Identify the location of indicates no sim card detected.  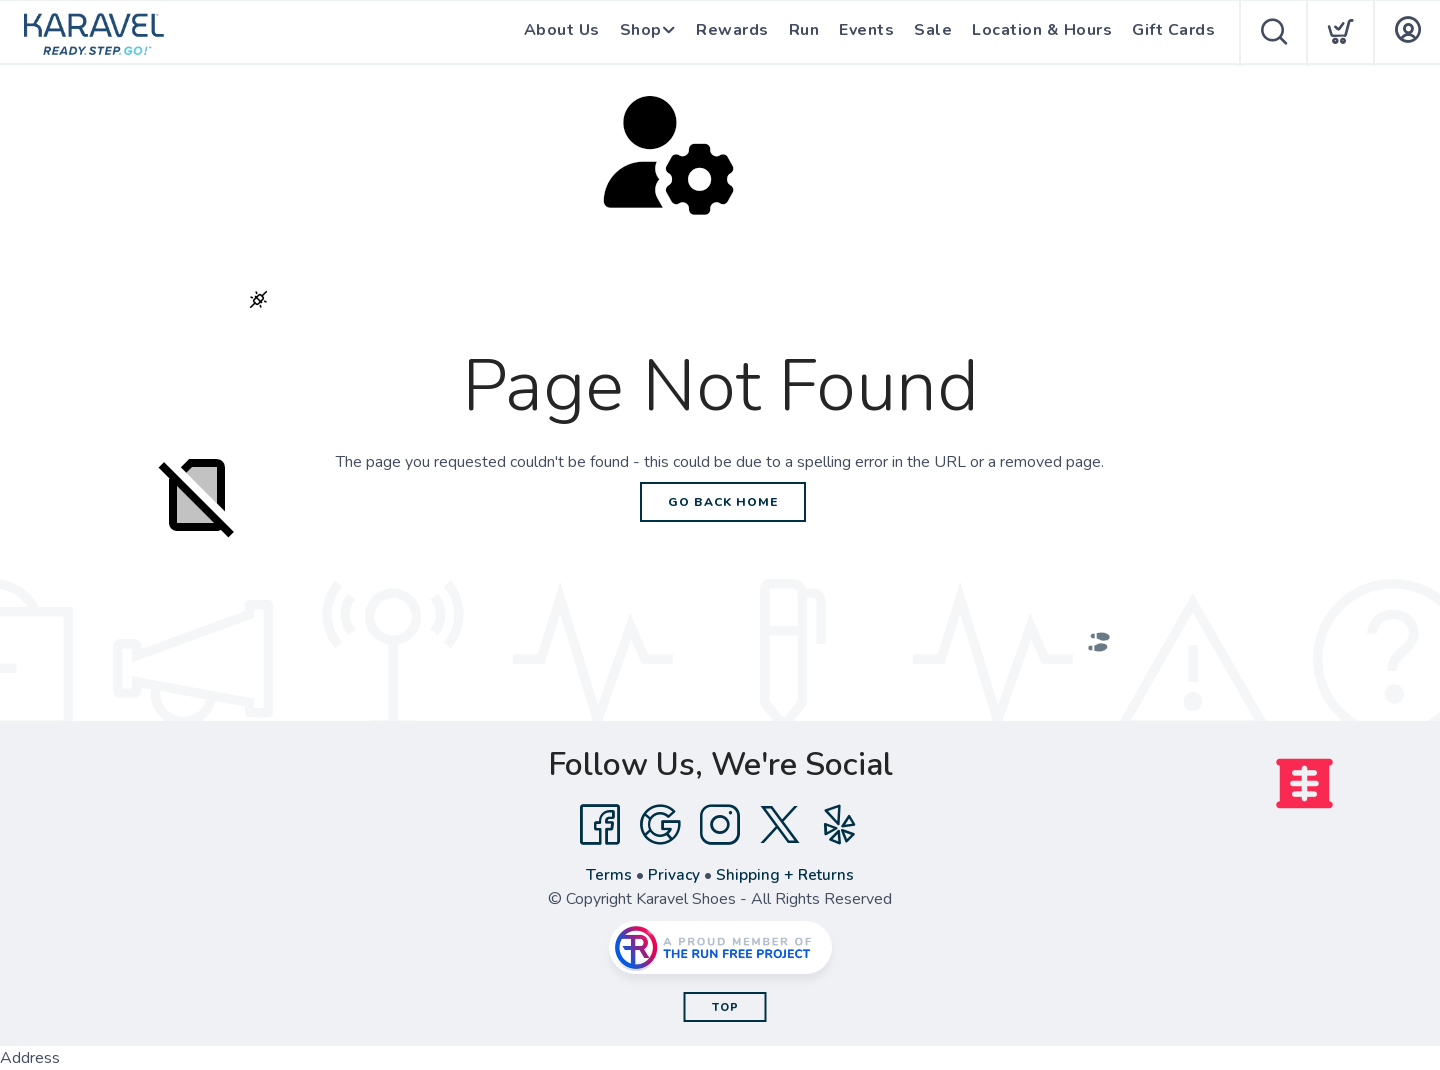
(197, 495).